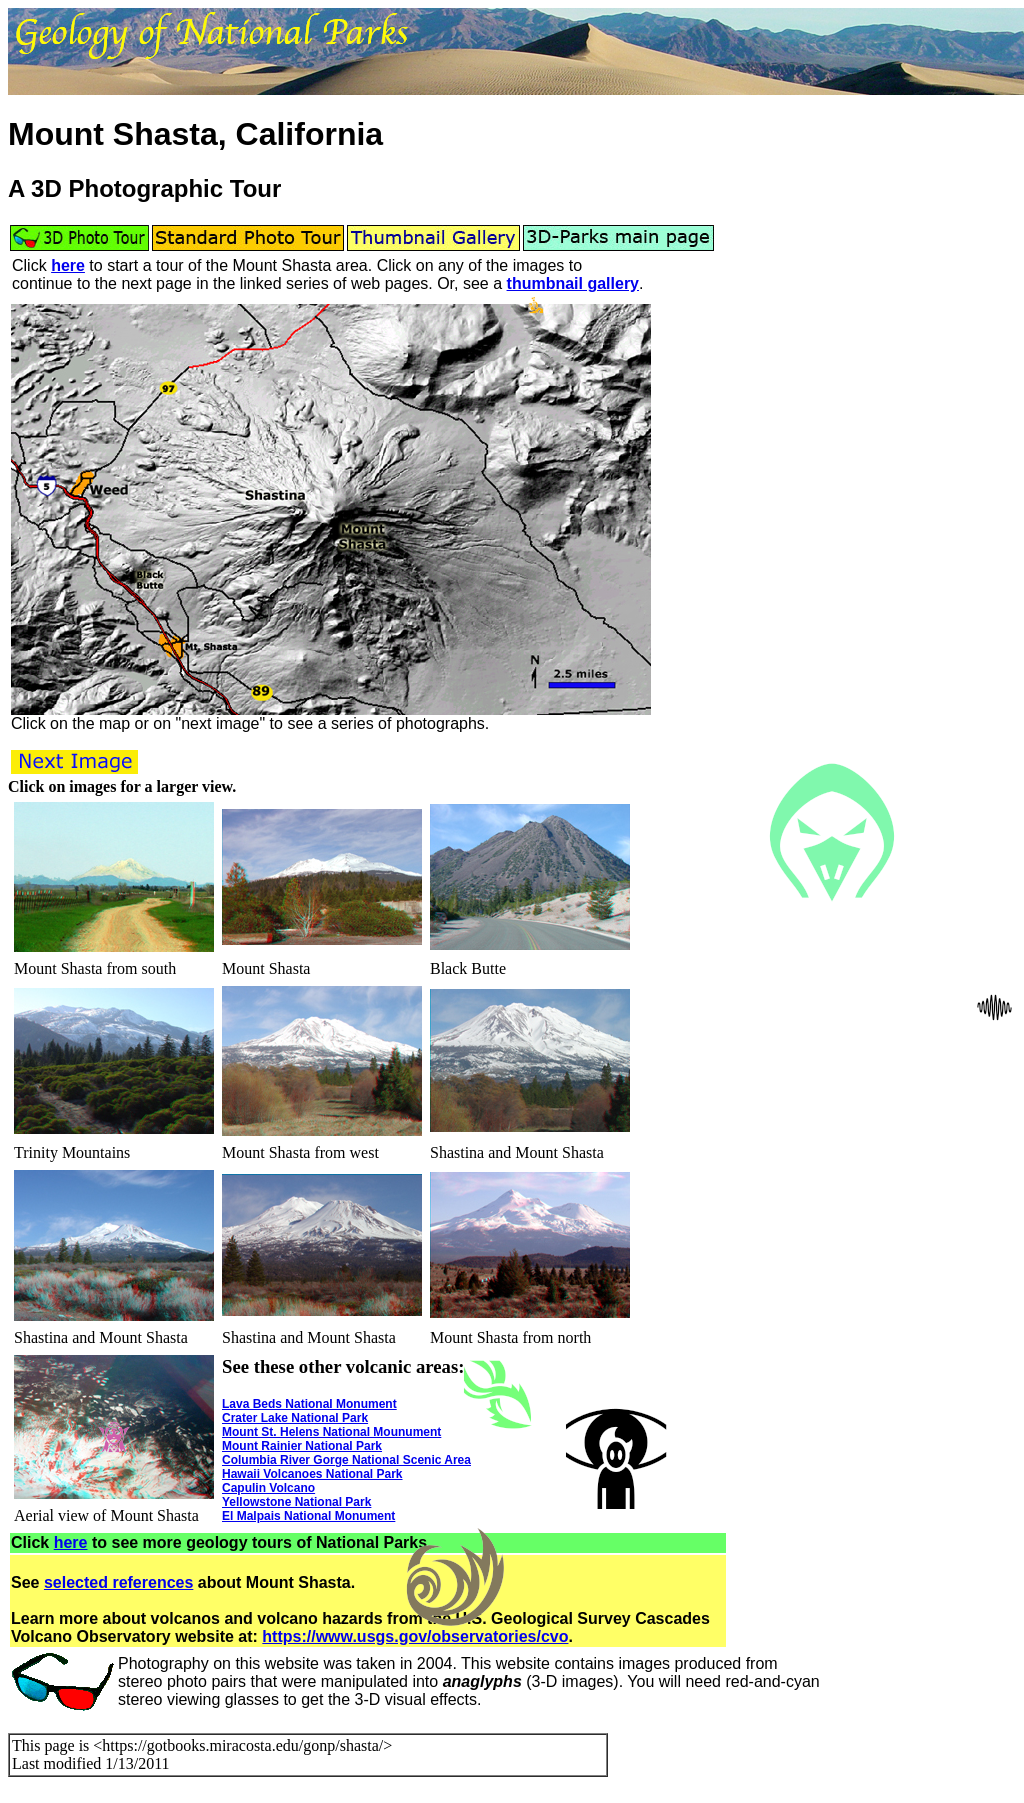  What do you see at coordinates (497, 1394) in the screenshot?
I see `indicates a claw attack or slash ability` at bounding box center [497, 1394].